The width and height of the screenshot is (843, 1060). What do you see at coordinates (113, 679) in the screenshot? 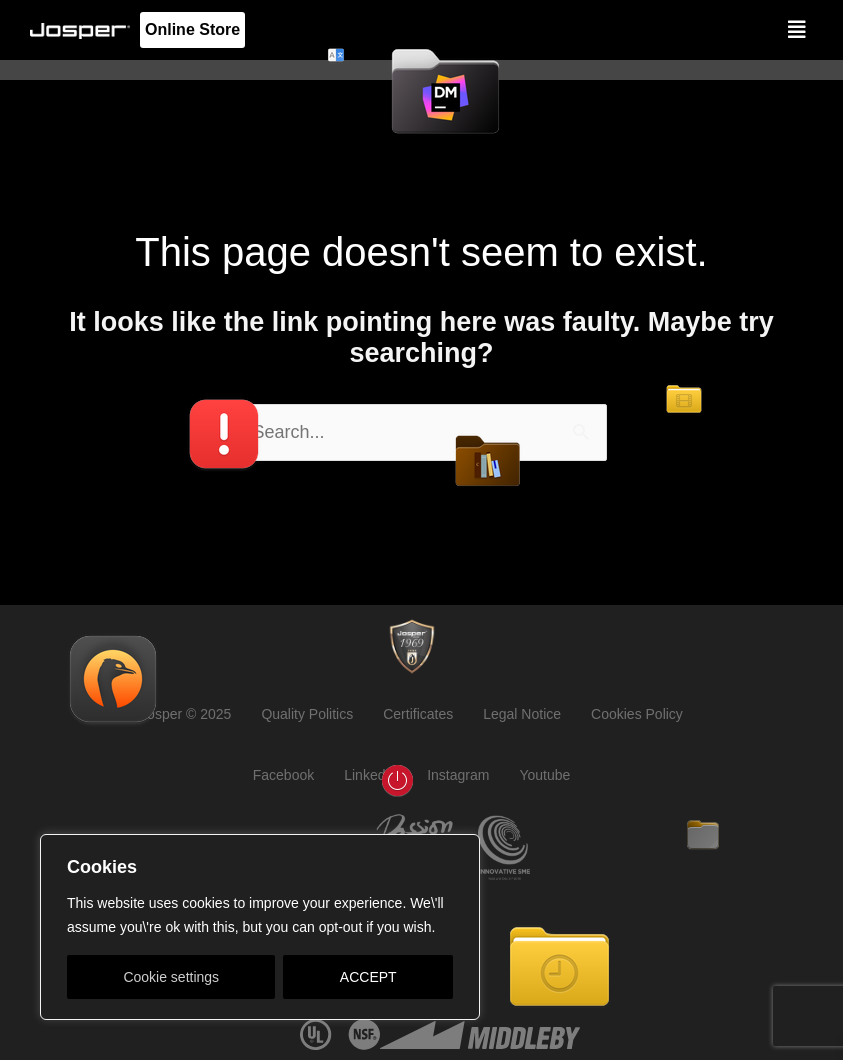
I see `launch qemu virtual machine emulator` at bounding box center [113, 679].